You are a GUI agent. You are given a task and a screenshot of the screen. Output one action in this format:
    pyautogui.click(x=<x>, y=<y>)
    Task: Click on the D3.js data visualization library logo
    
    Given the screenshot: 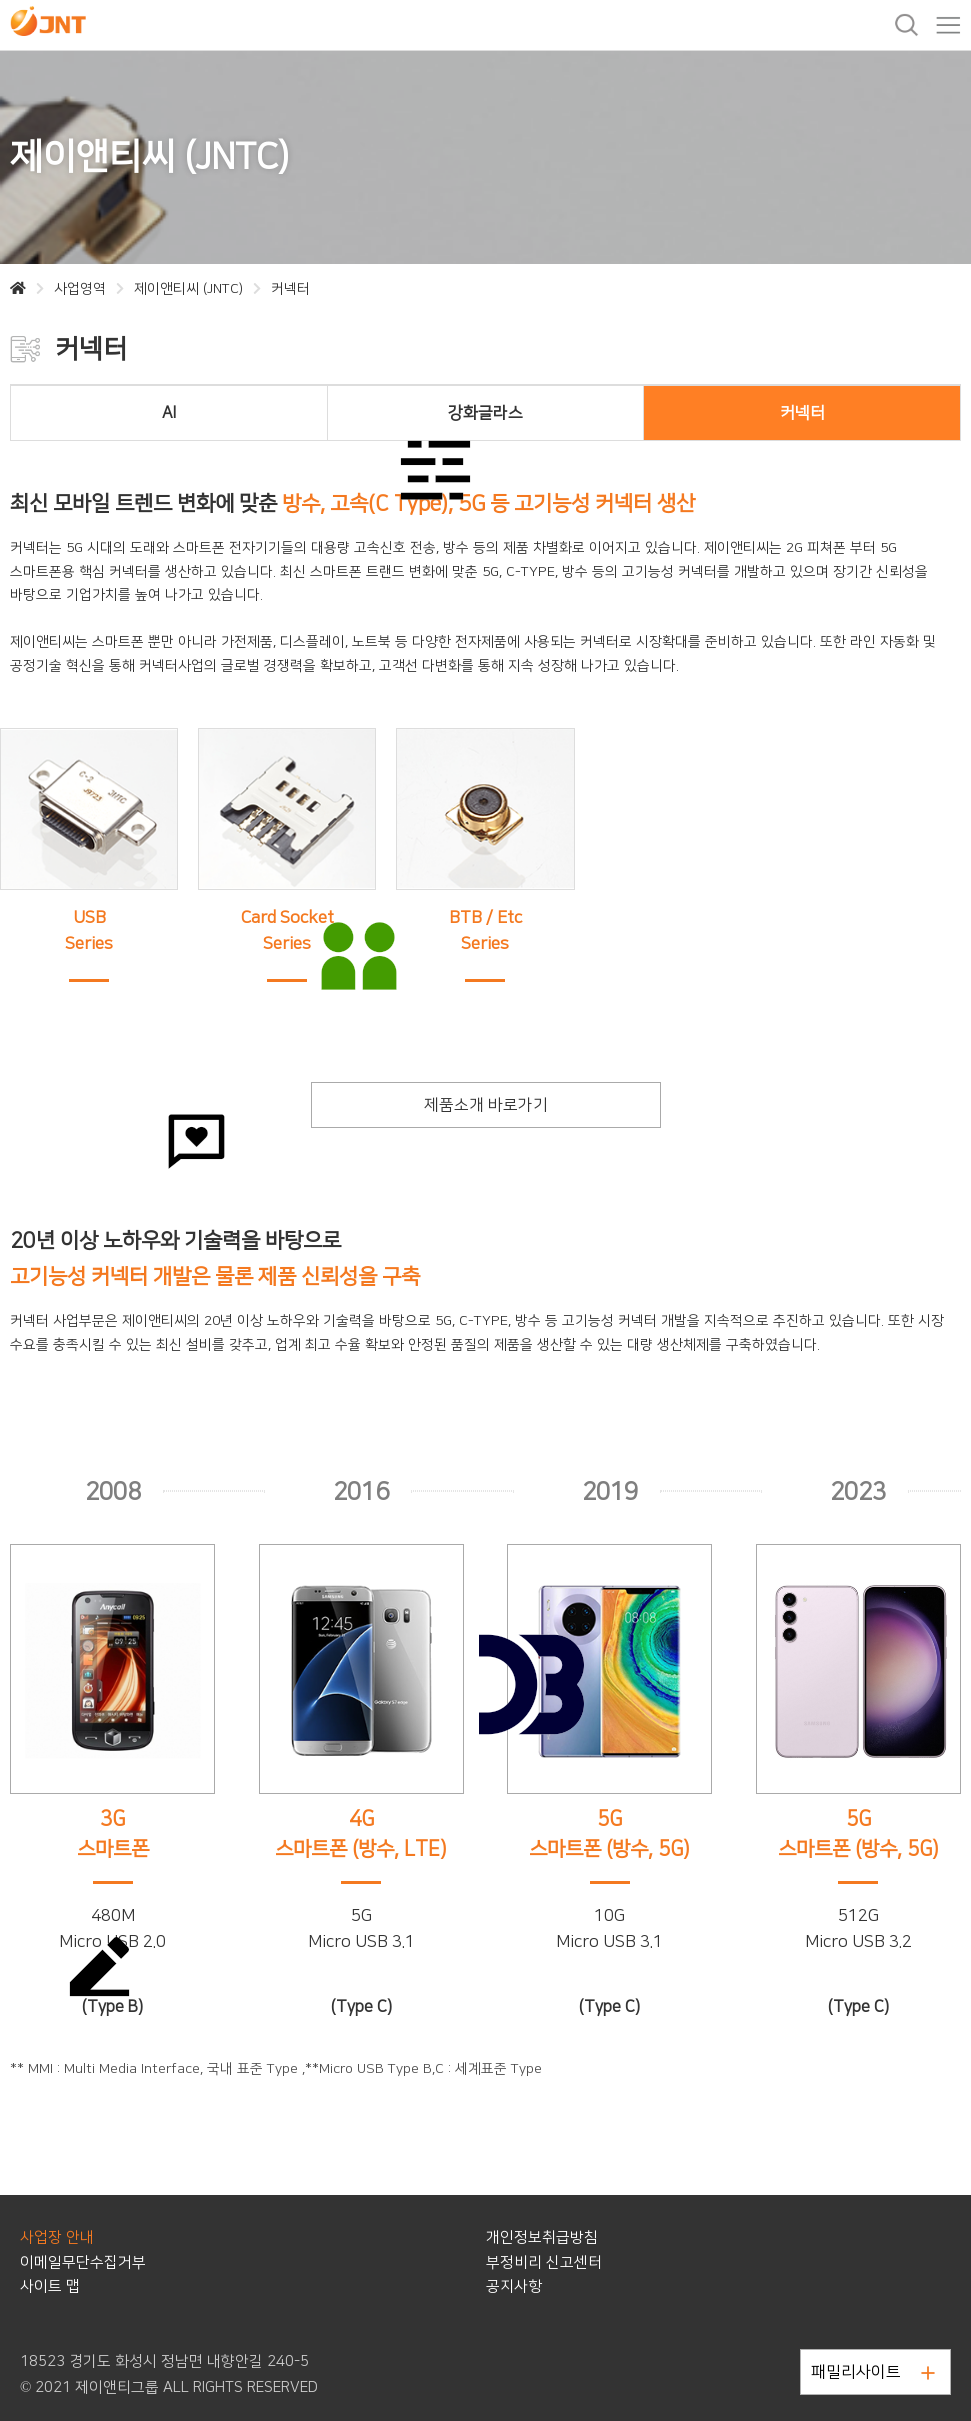 What is the action you would take?
    pyautogui.click(x=531, y=1684)
    